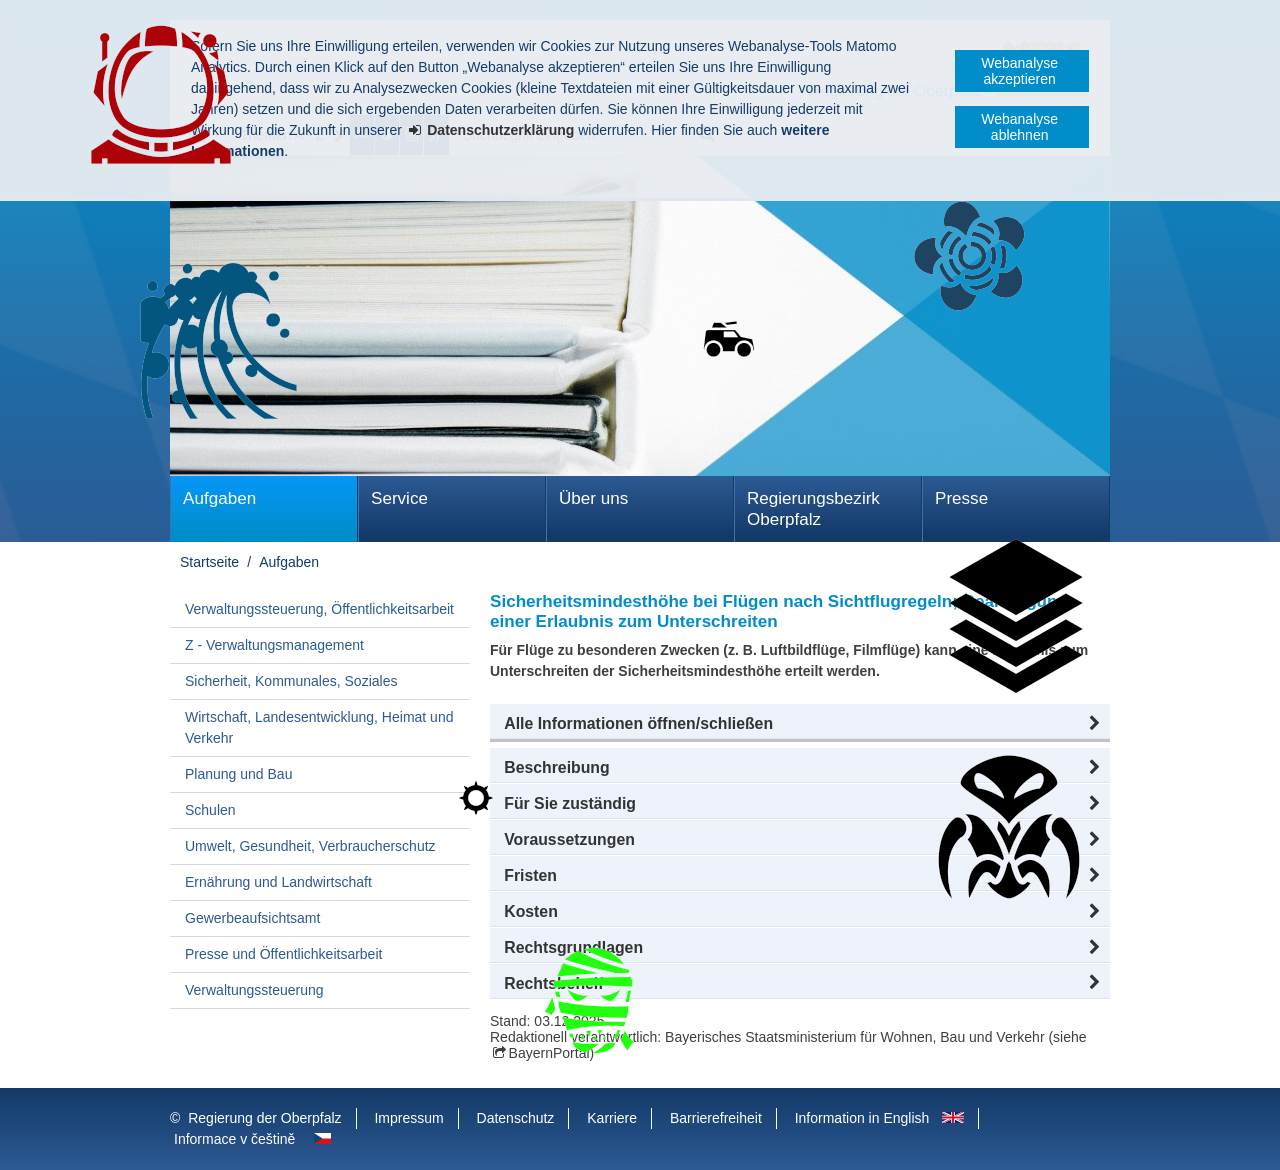 The image size is (1280, 1170). What do you see at coordinates (594, 1000) in the screenshot?
I see `select mummy character or avatar` at bounding box center [594, 1000].